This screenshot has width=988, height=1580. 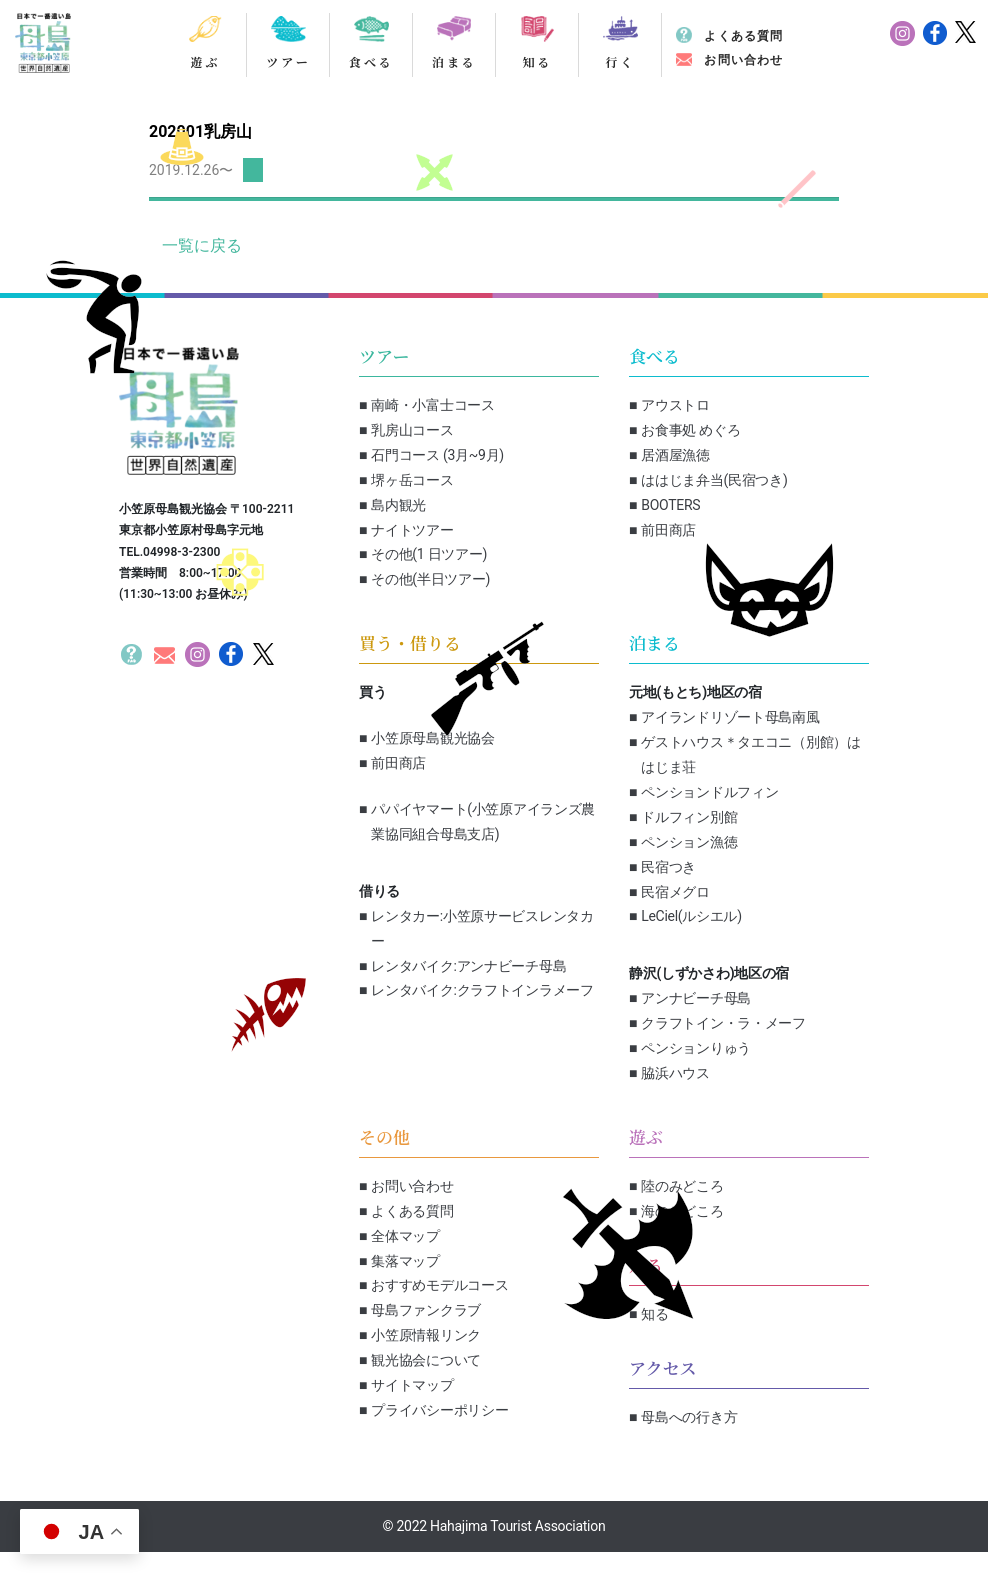 What do you see at coordinates (487, 678) in the screenshot?
I see `select thompson submachine gun weapon` at bounding box center [487, 678].